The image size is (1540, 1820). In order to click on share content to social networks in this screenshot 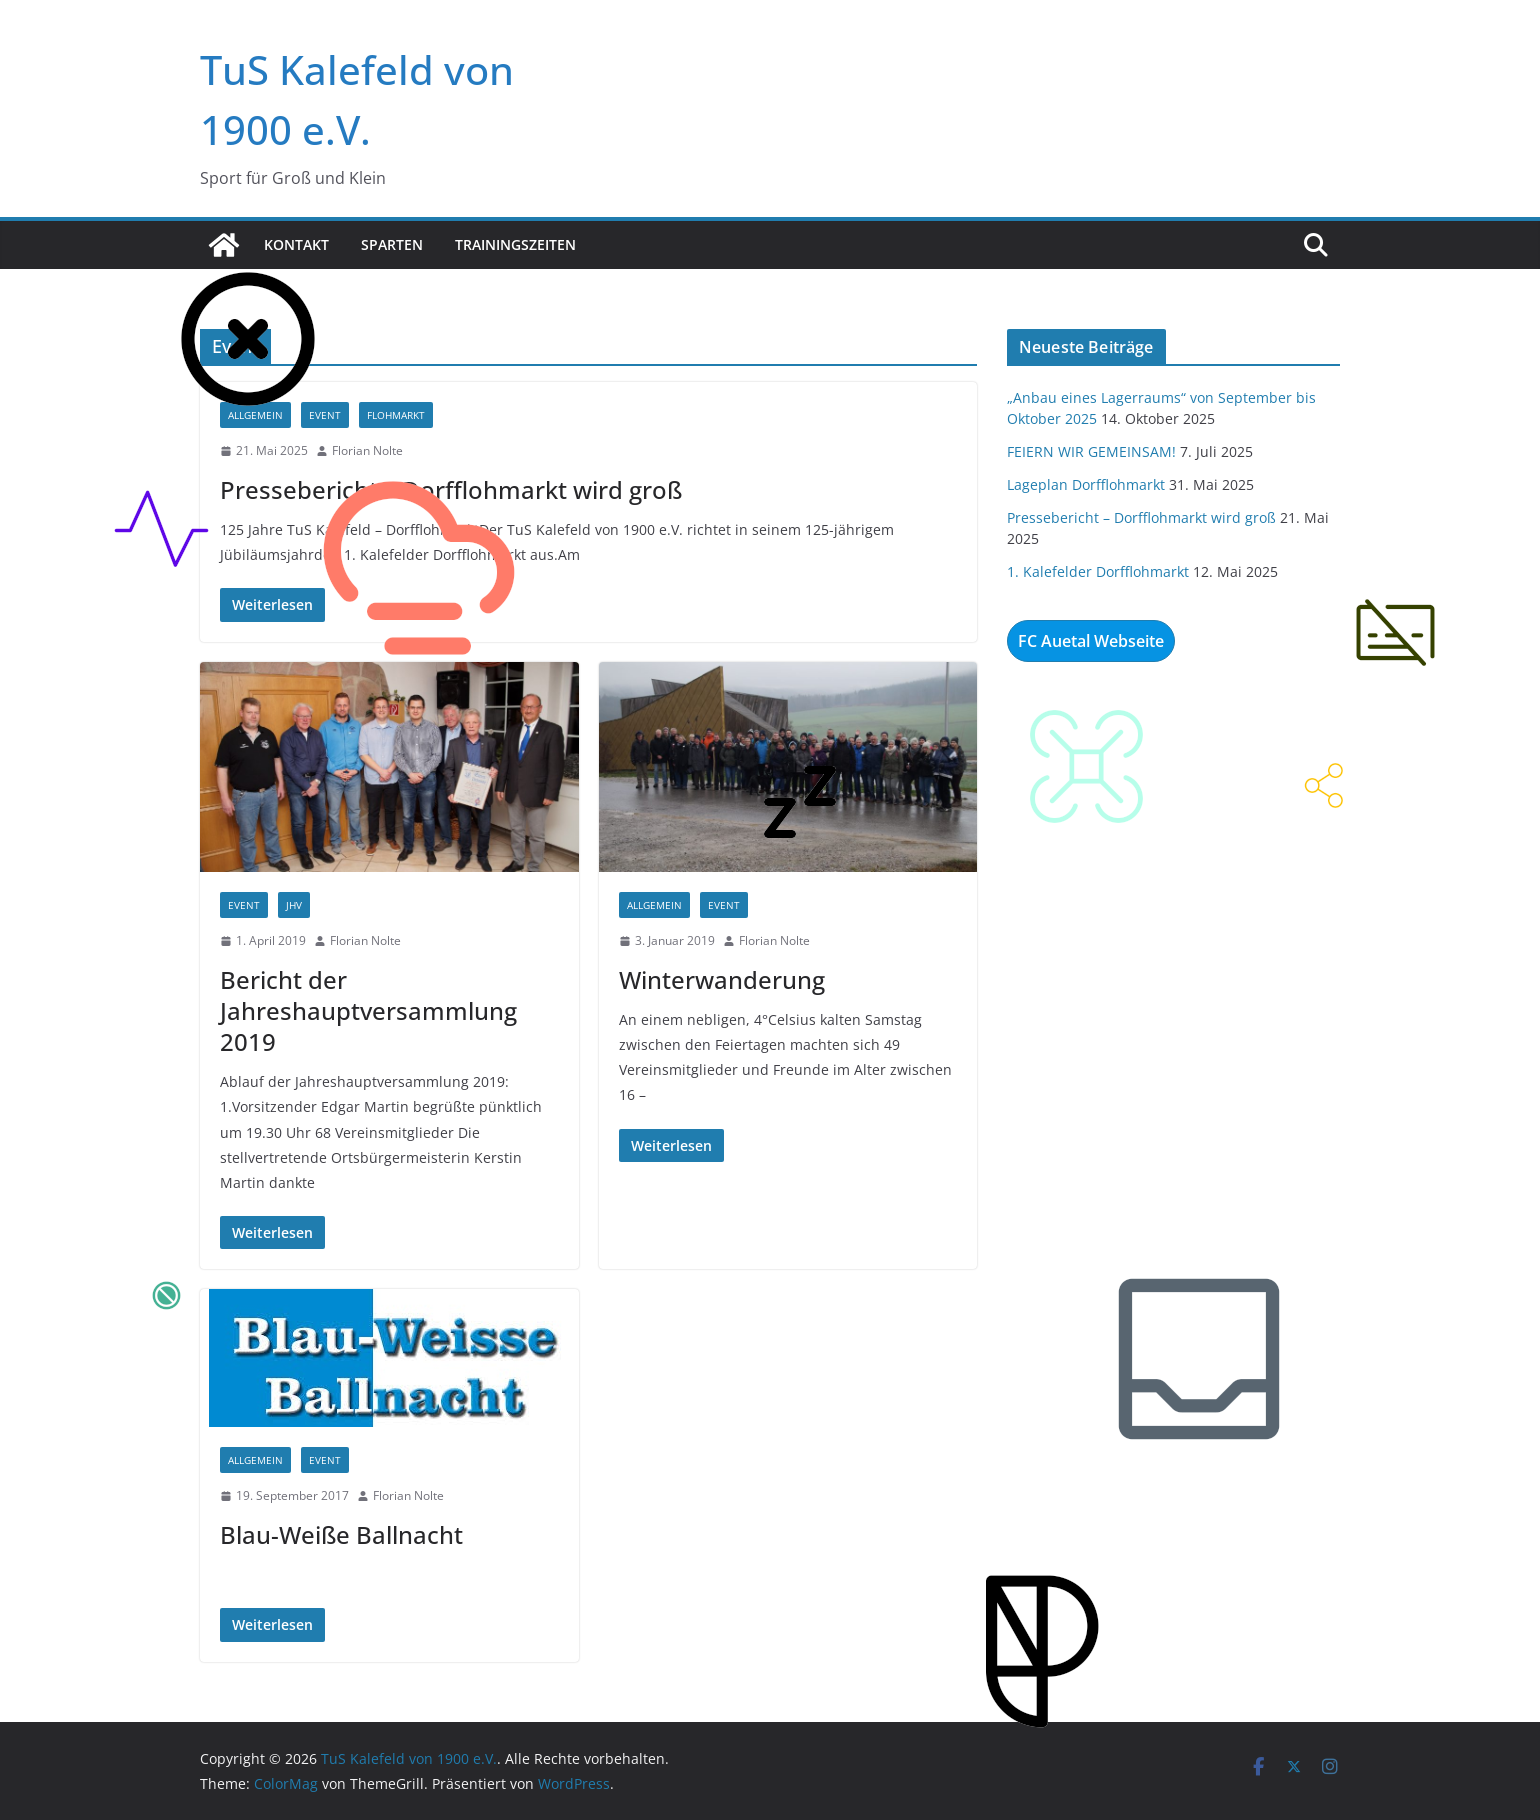, I will do `click(1325, 785)`.